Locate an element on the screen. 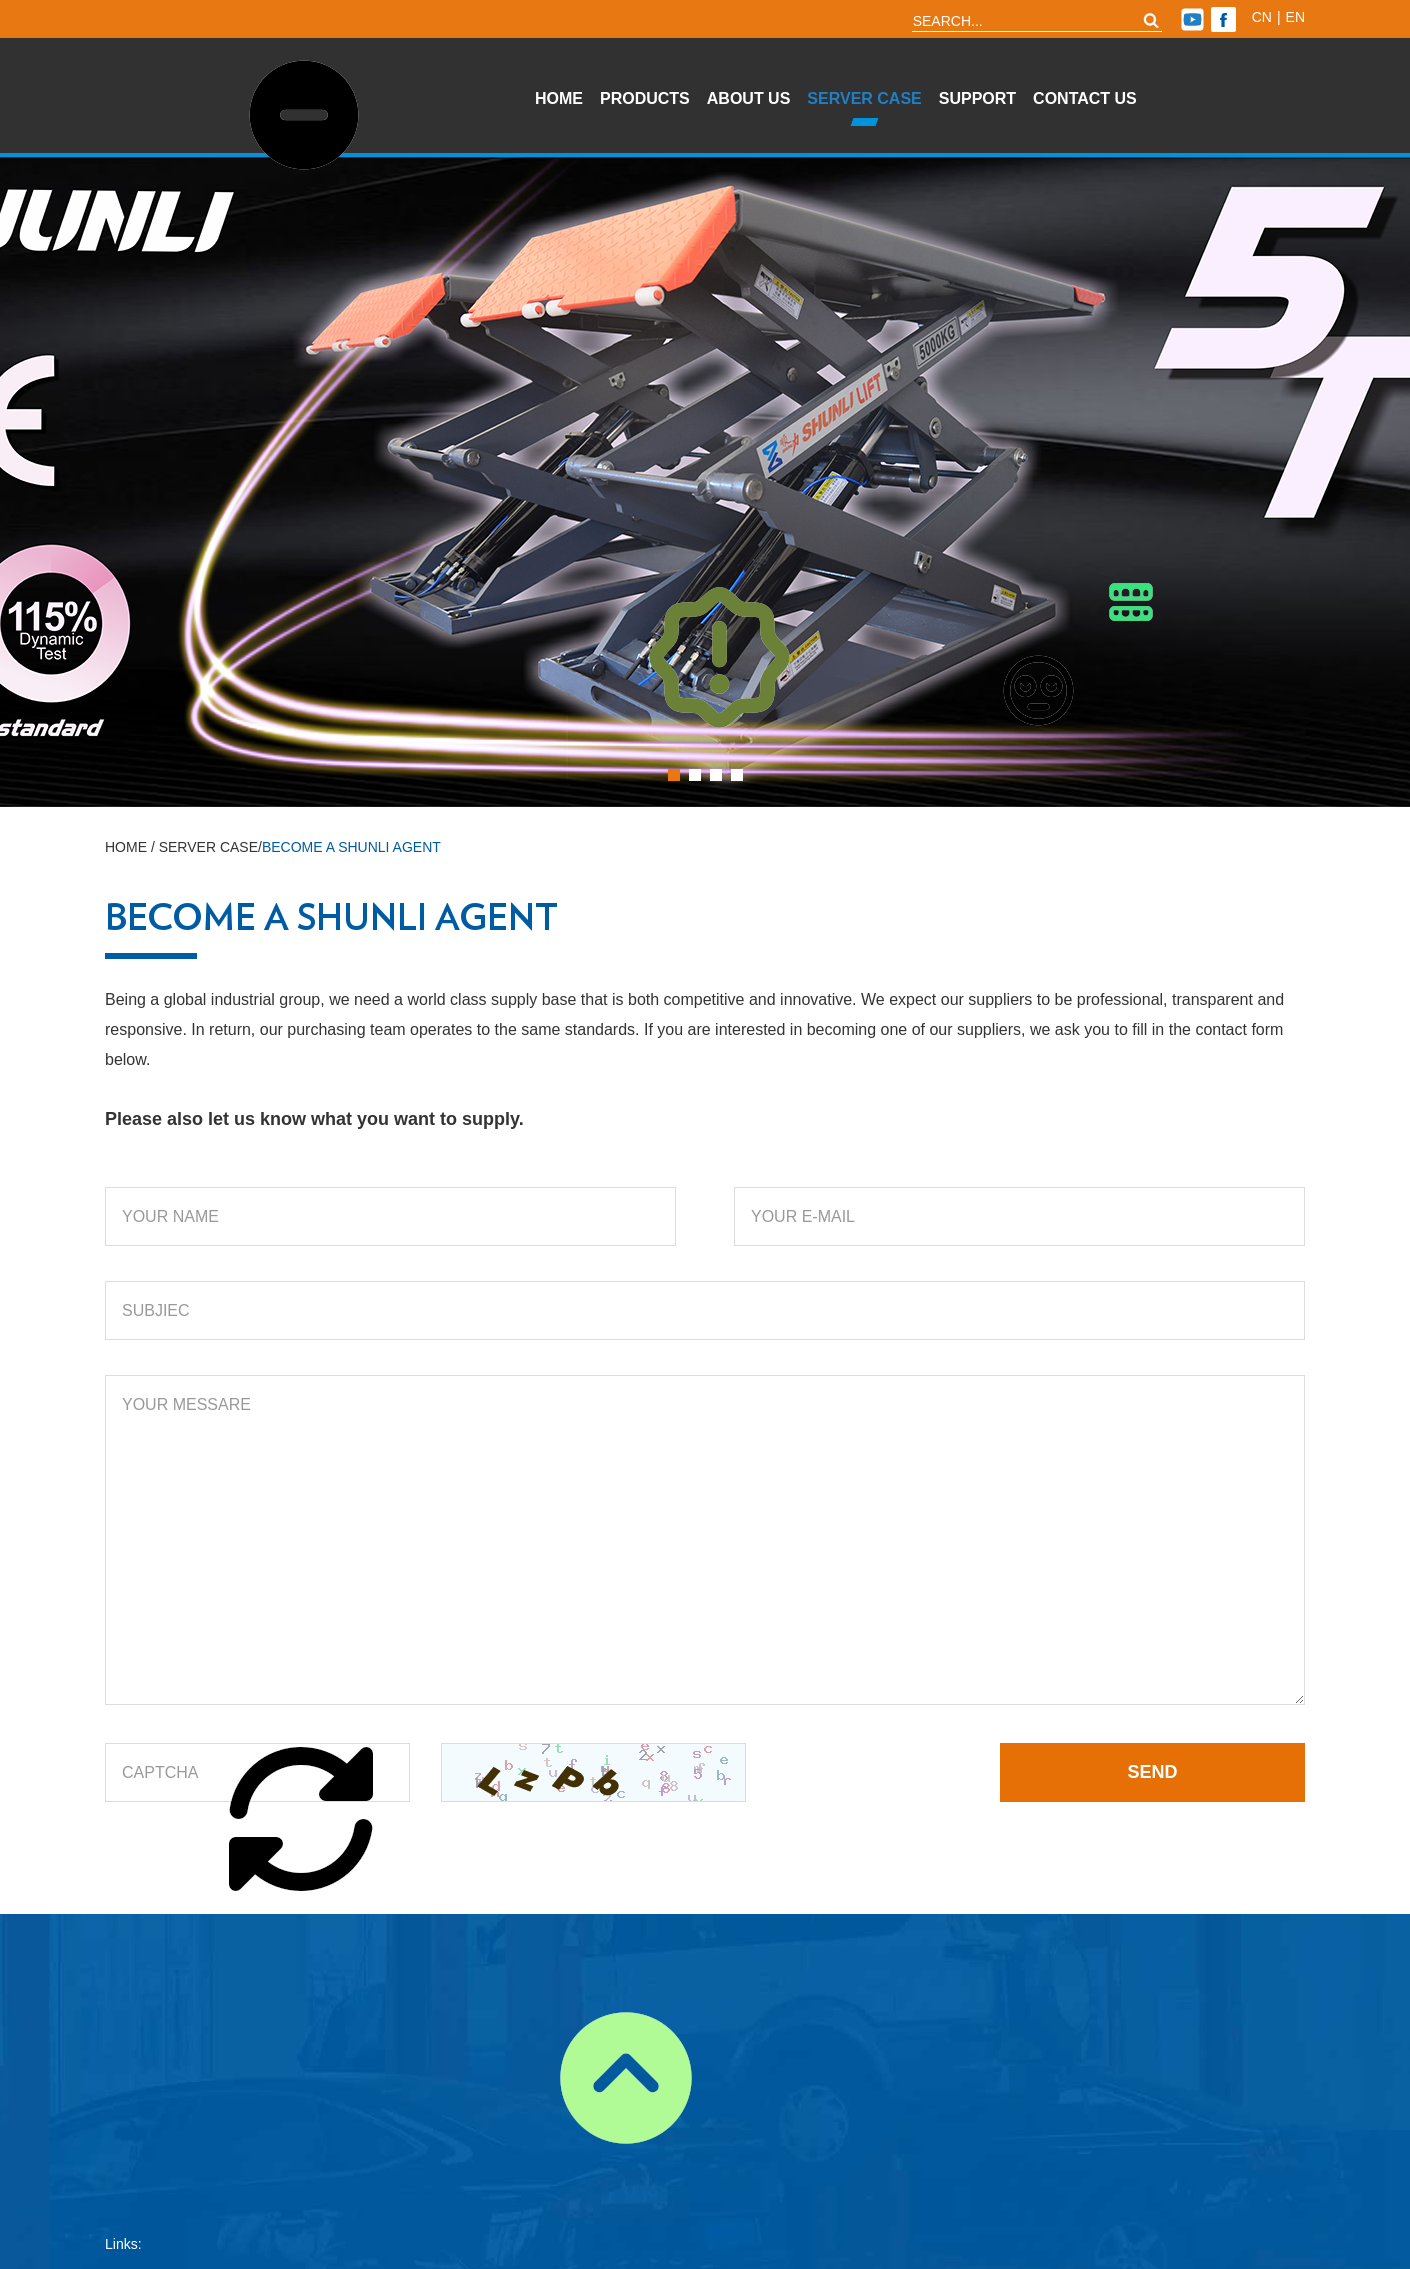  indicates a warning or alert requiring attention is located at coordinates (719, 657).